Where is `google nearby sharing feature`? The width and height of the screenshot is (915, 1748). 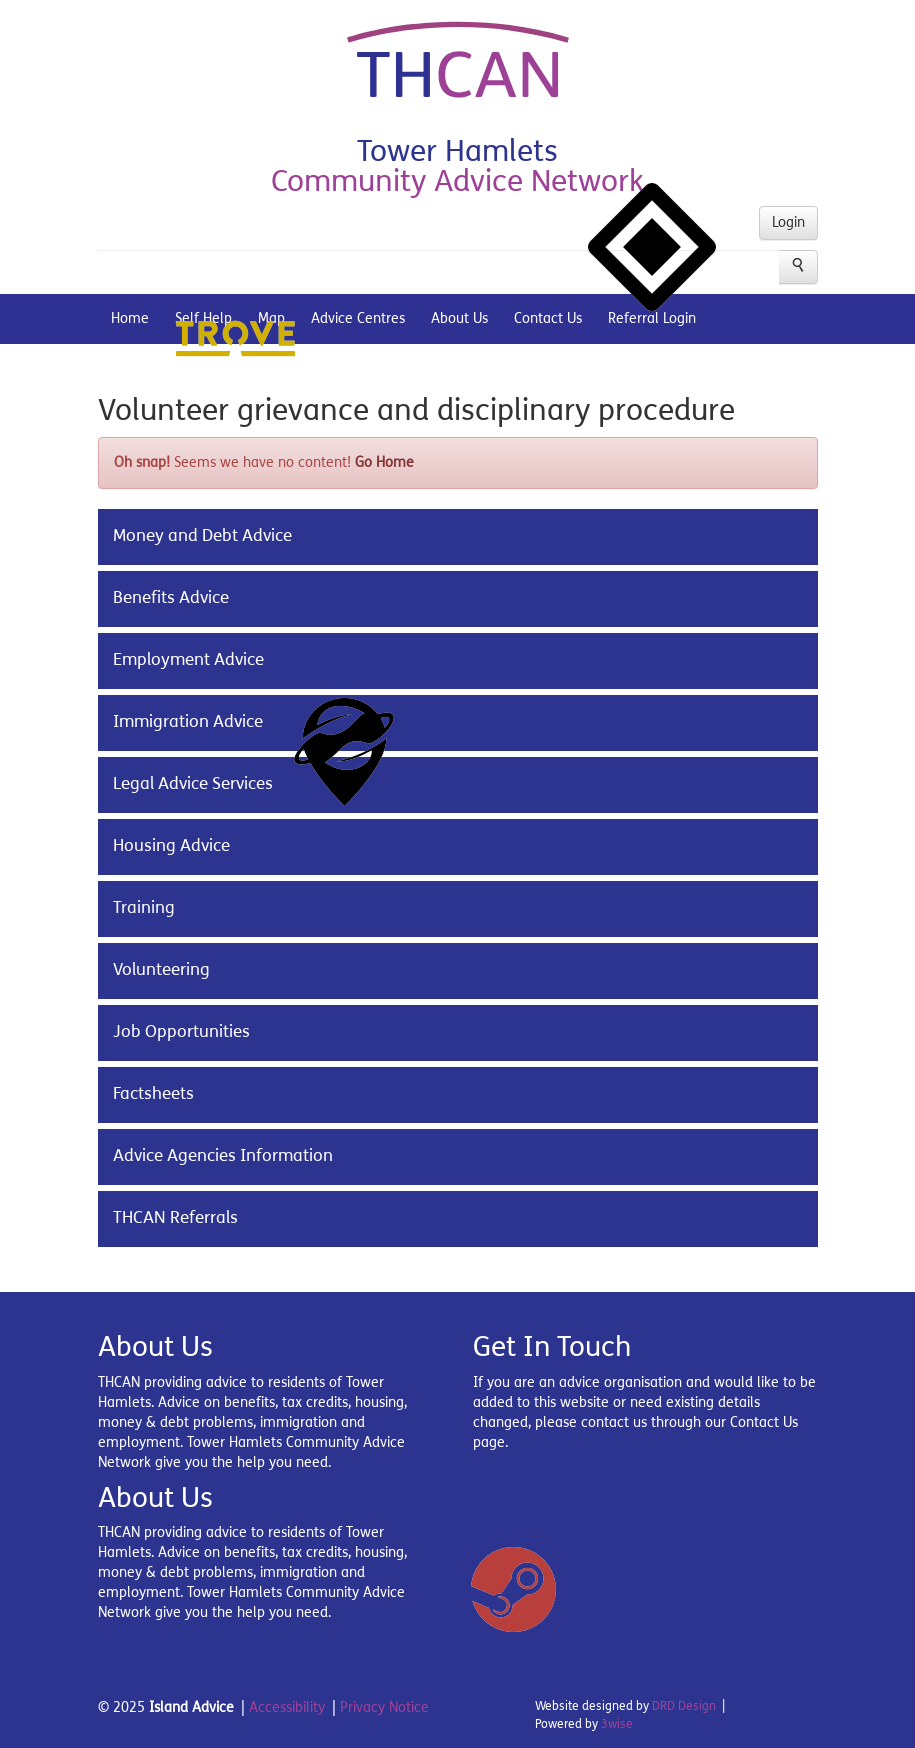
google nearby sharing feature is located at coordinates (652, 247).